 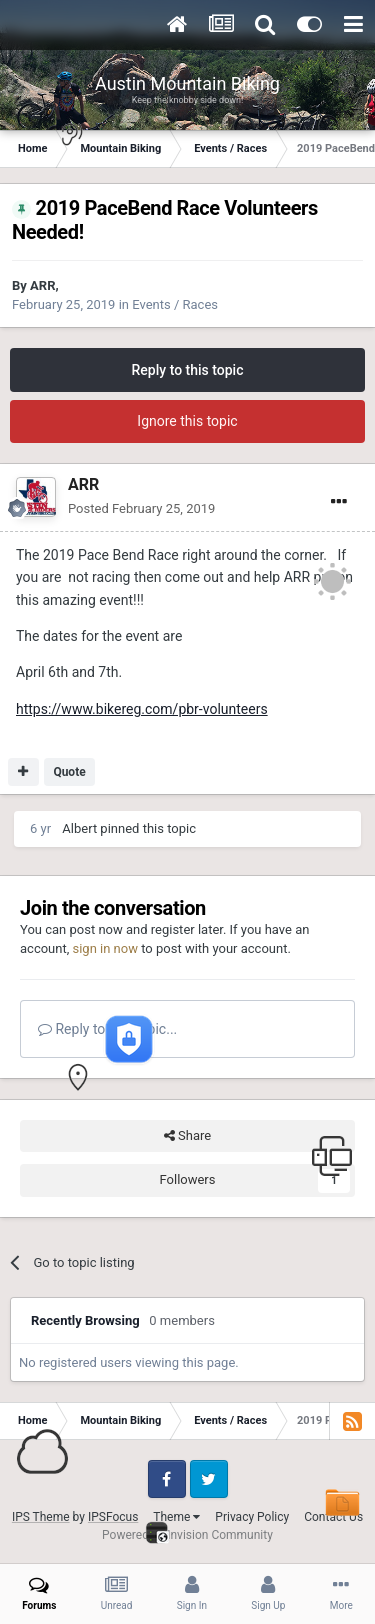 What do you see at coordinates (332, 581) in the screenshot?
I see `indicates clear, sunny weather conditions` at bounding box center [332, 581].